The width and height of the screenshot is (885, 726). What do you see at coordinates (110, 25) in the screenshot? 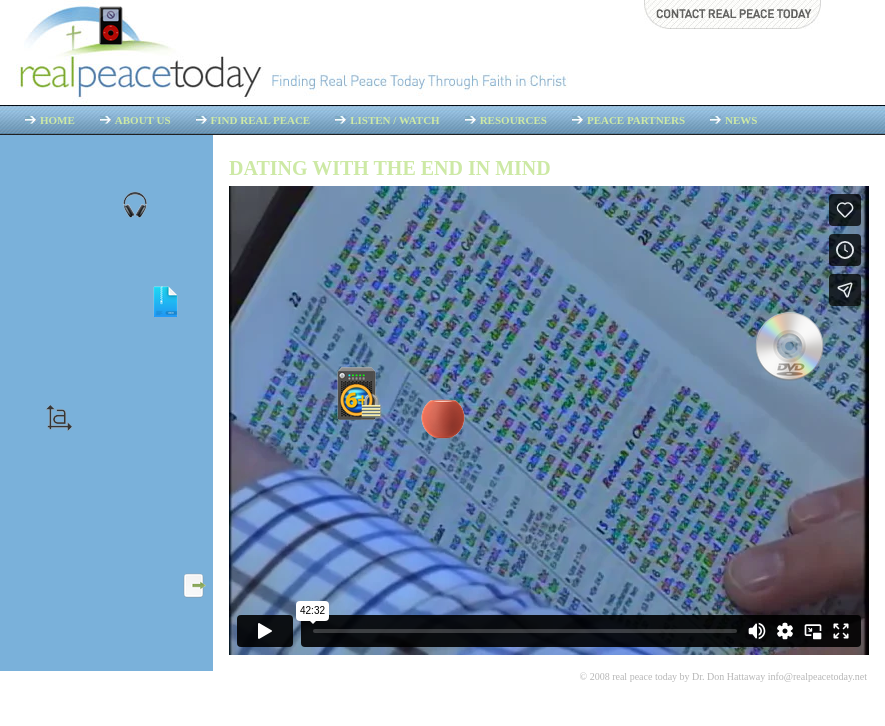
I see `iPod device with sync disabled or unavailable` at bounding box center [110, 25].